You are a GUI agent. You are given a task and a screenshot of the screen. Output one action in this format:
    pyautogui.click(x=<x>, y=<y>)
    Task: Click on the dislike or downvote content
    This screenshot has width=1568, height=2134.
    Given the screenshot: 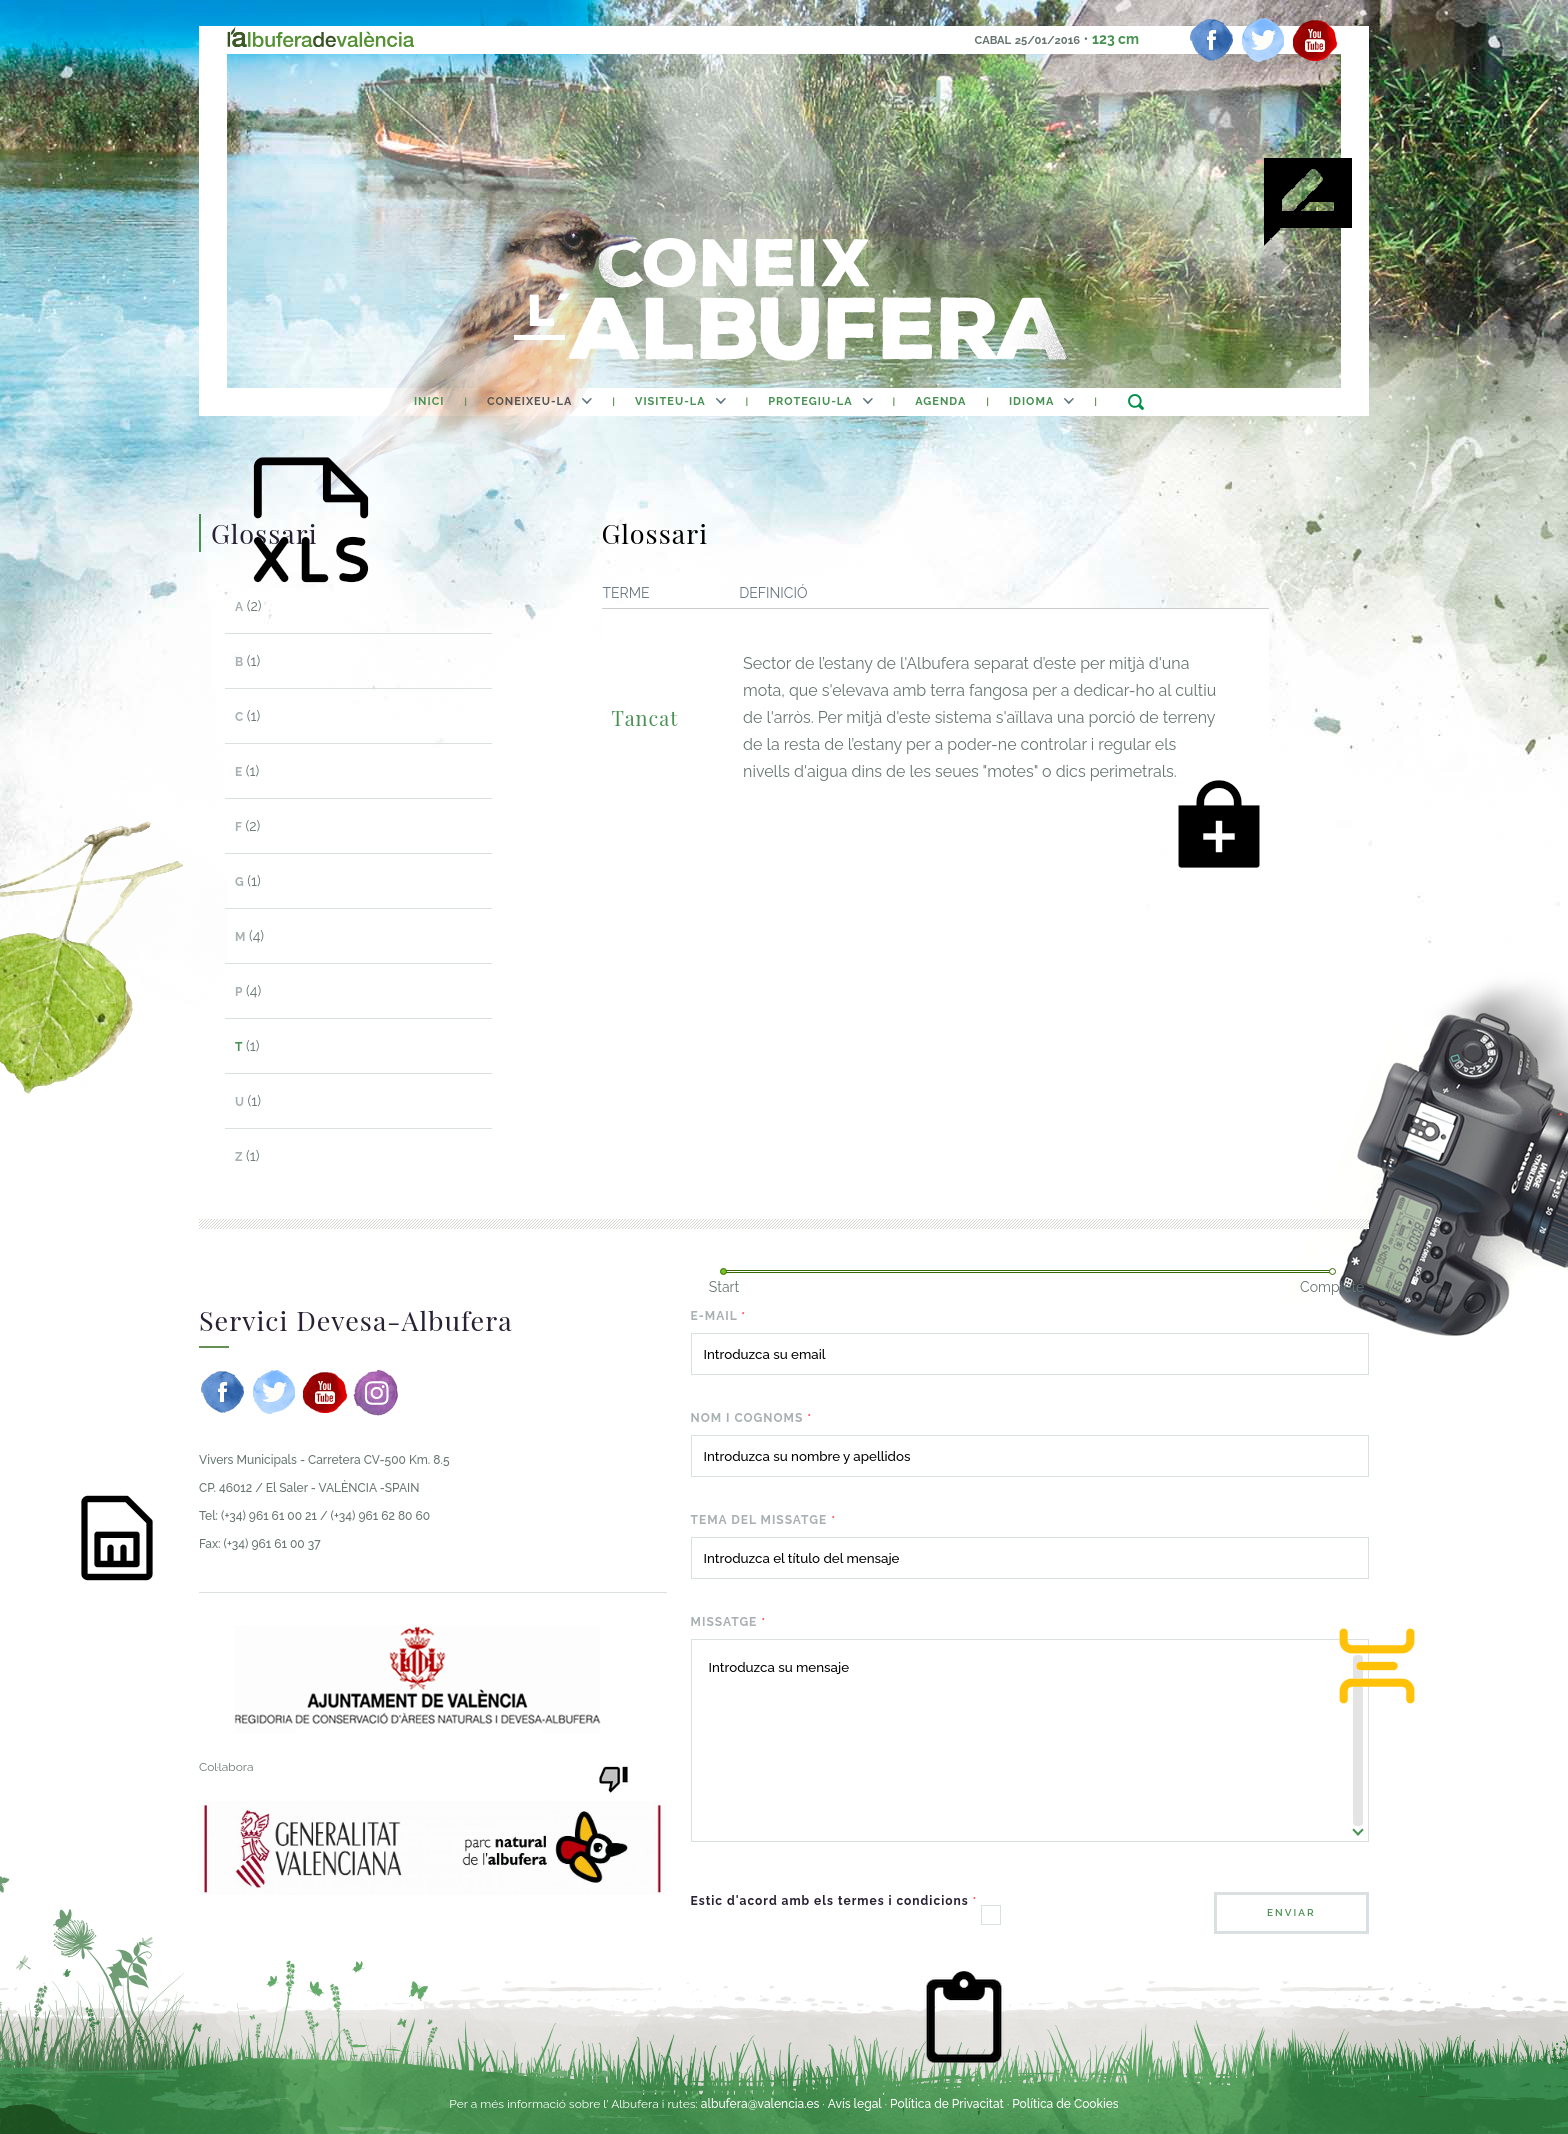 What is the action you would take?
    pyautogui.click(x=613, y=1778)
    